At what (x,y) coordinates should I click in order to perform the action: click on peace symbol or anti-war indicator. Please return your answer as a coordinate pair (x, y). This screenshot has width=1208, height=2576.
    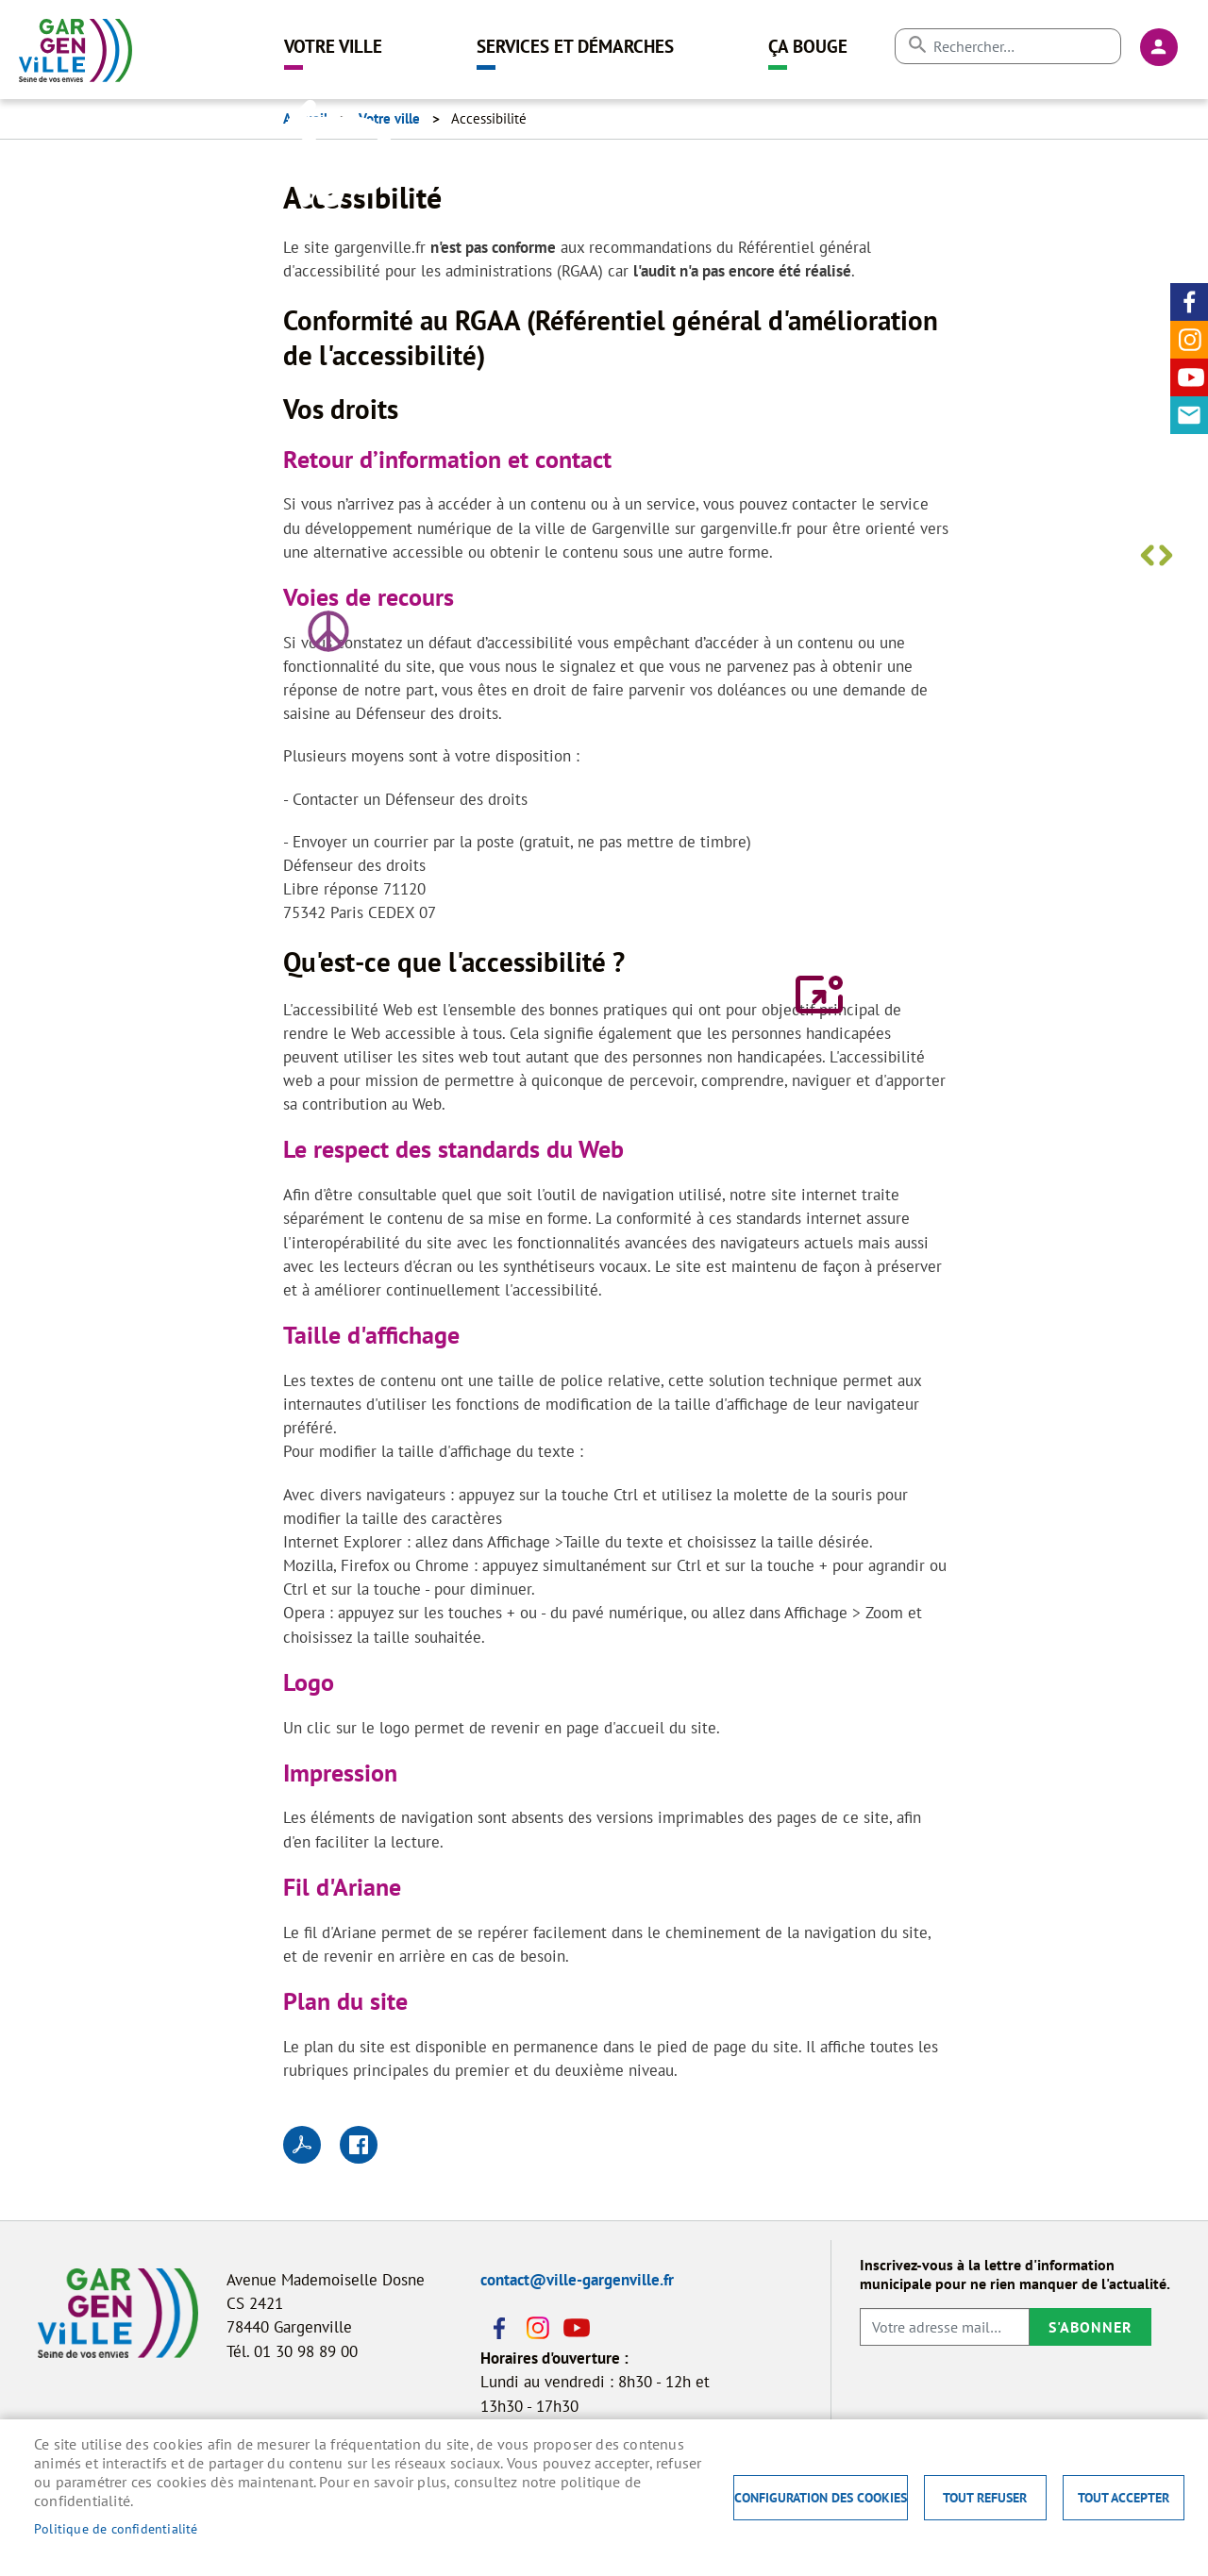
    Looking at the image, I should click on (328, 631).